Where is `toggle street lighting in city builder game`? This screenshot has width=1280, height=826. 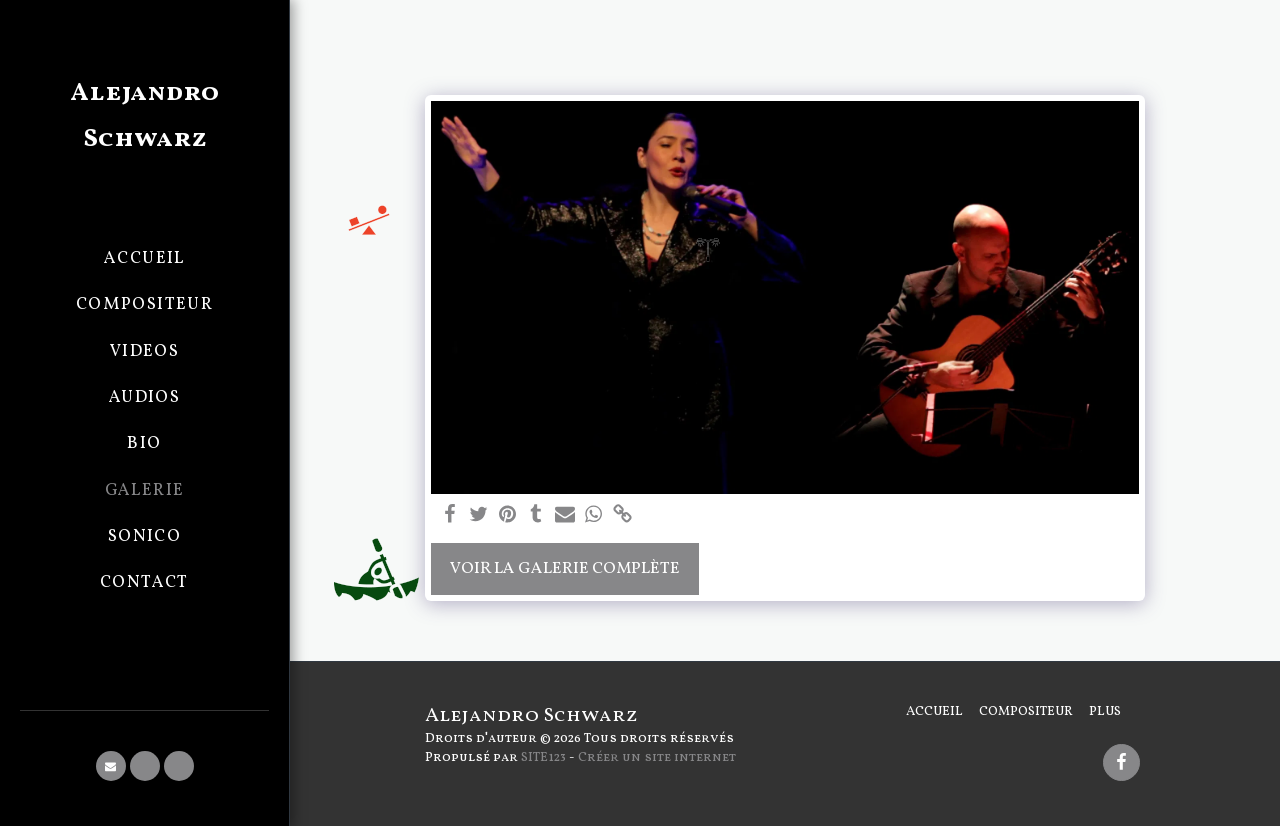 toggle street lighting in city builder game is located at coordinates (708, 250).